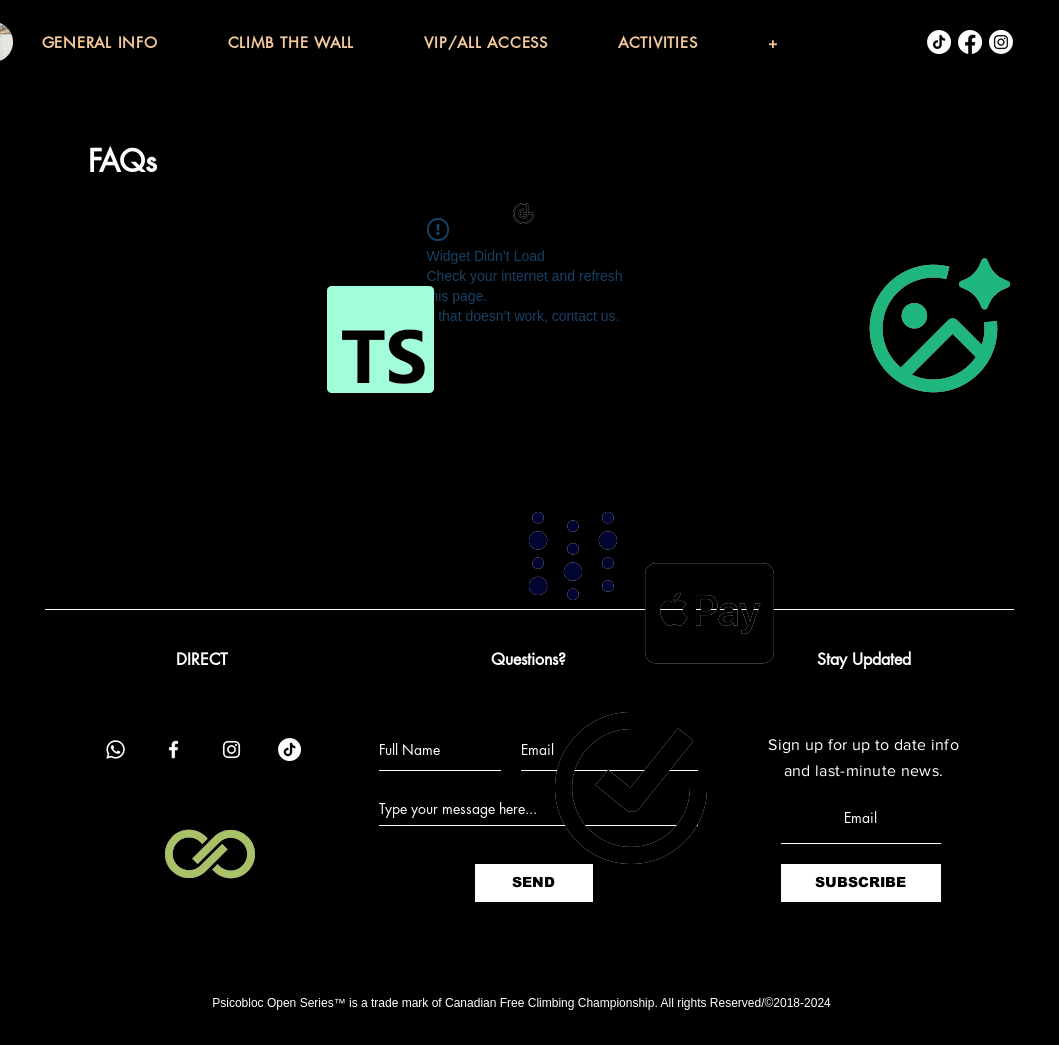 The height and width of the screenshot is (1045, 1059). I want to click on open weights & biases dashboard, so click(573, 556).